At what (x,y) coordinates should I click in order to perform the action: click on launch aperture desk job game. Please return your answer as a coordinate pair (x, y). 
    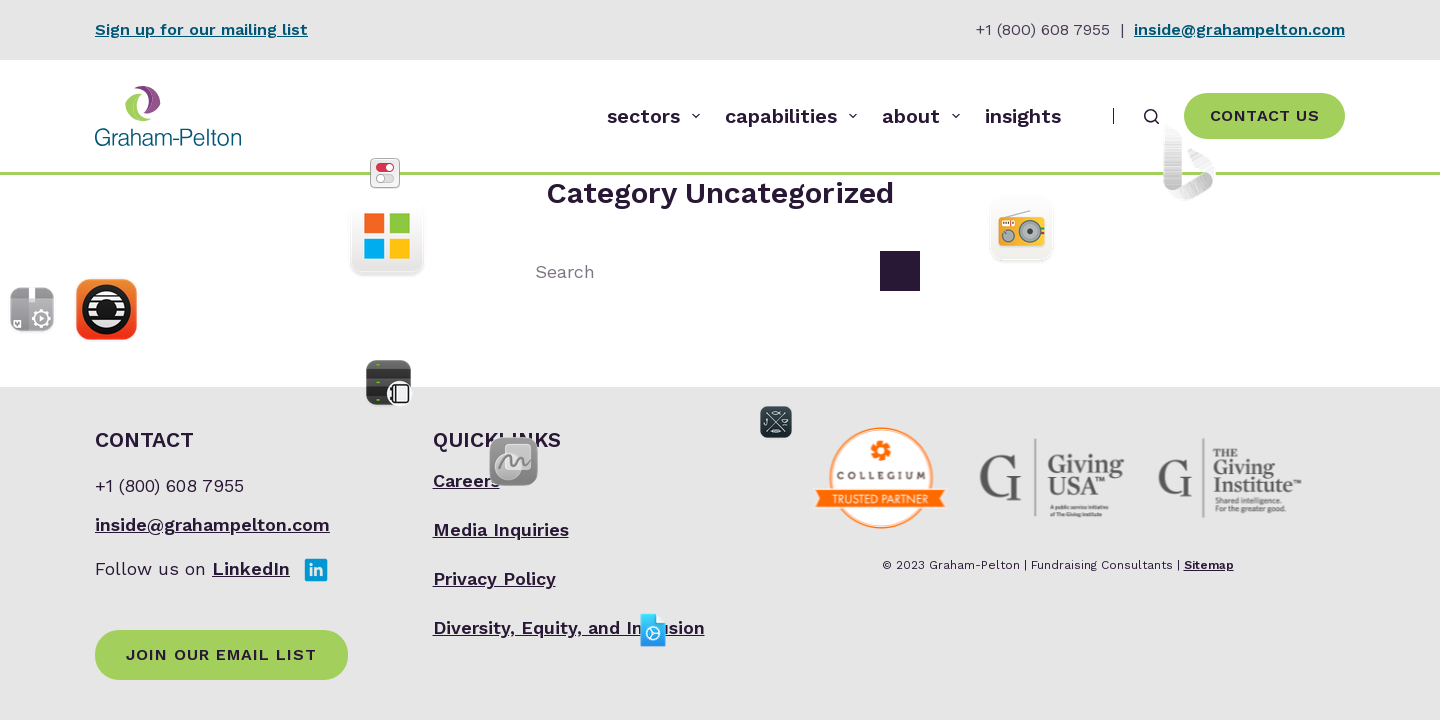
    Looking at the image, I should click on (106, 309).